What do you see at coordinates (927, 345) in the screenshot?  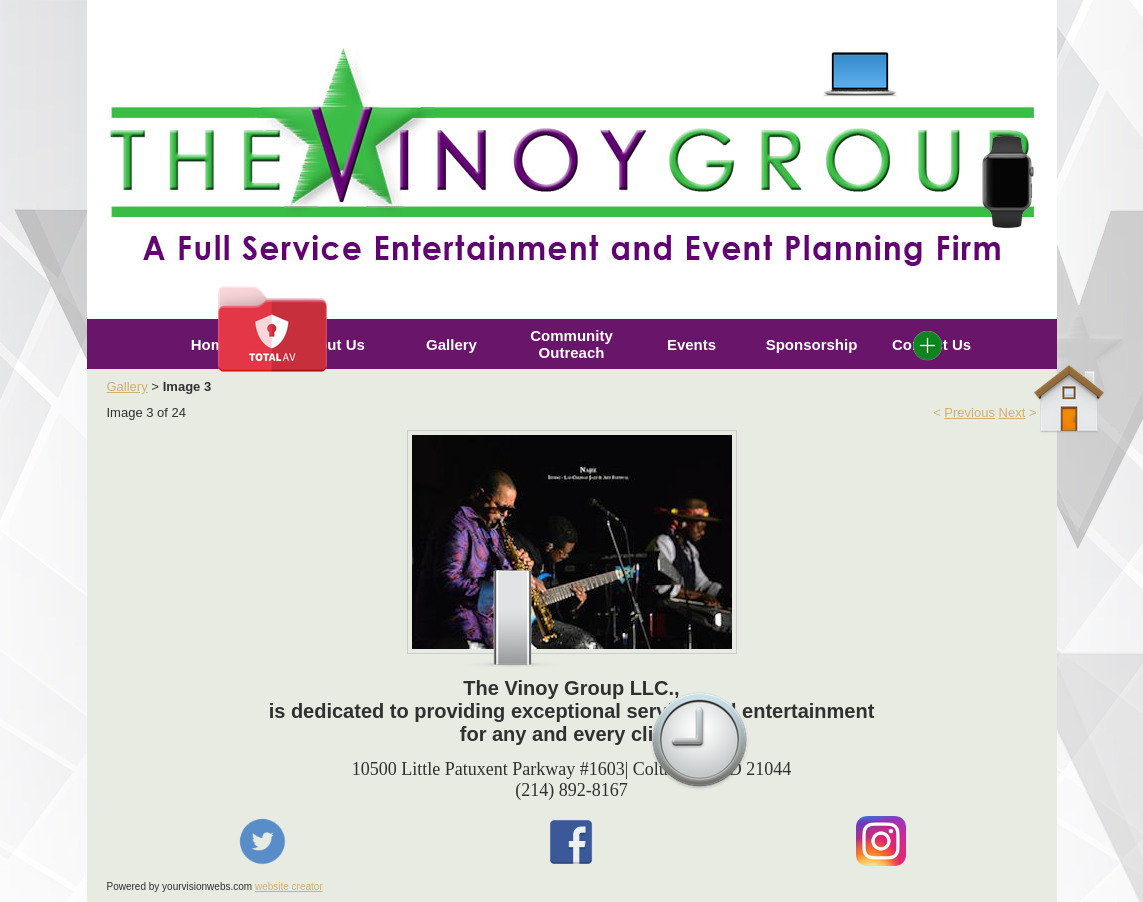 I see `add a new item to a list` at bounding box center [927, 345].